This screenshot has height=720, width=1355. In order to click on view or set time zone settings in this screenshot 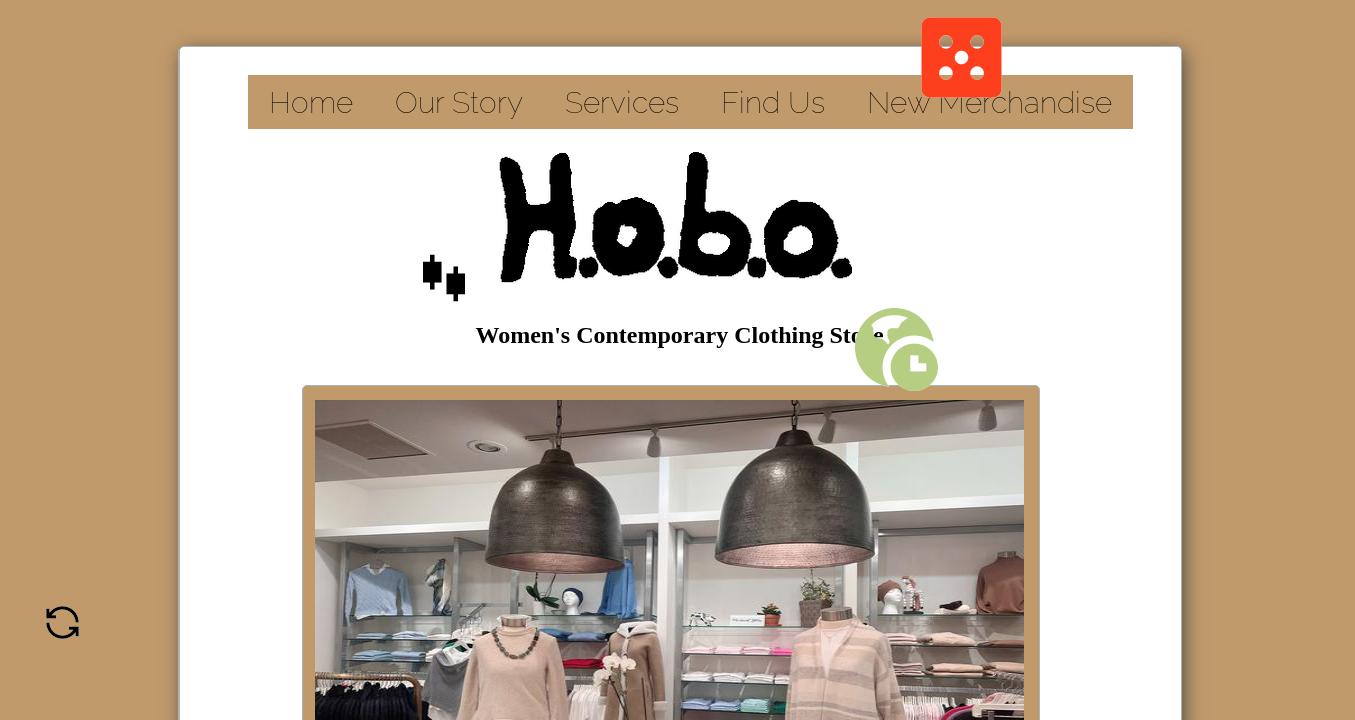, I will do `click(894, 347)`.